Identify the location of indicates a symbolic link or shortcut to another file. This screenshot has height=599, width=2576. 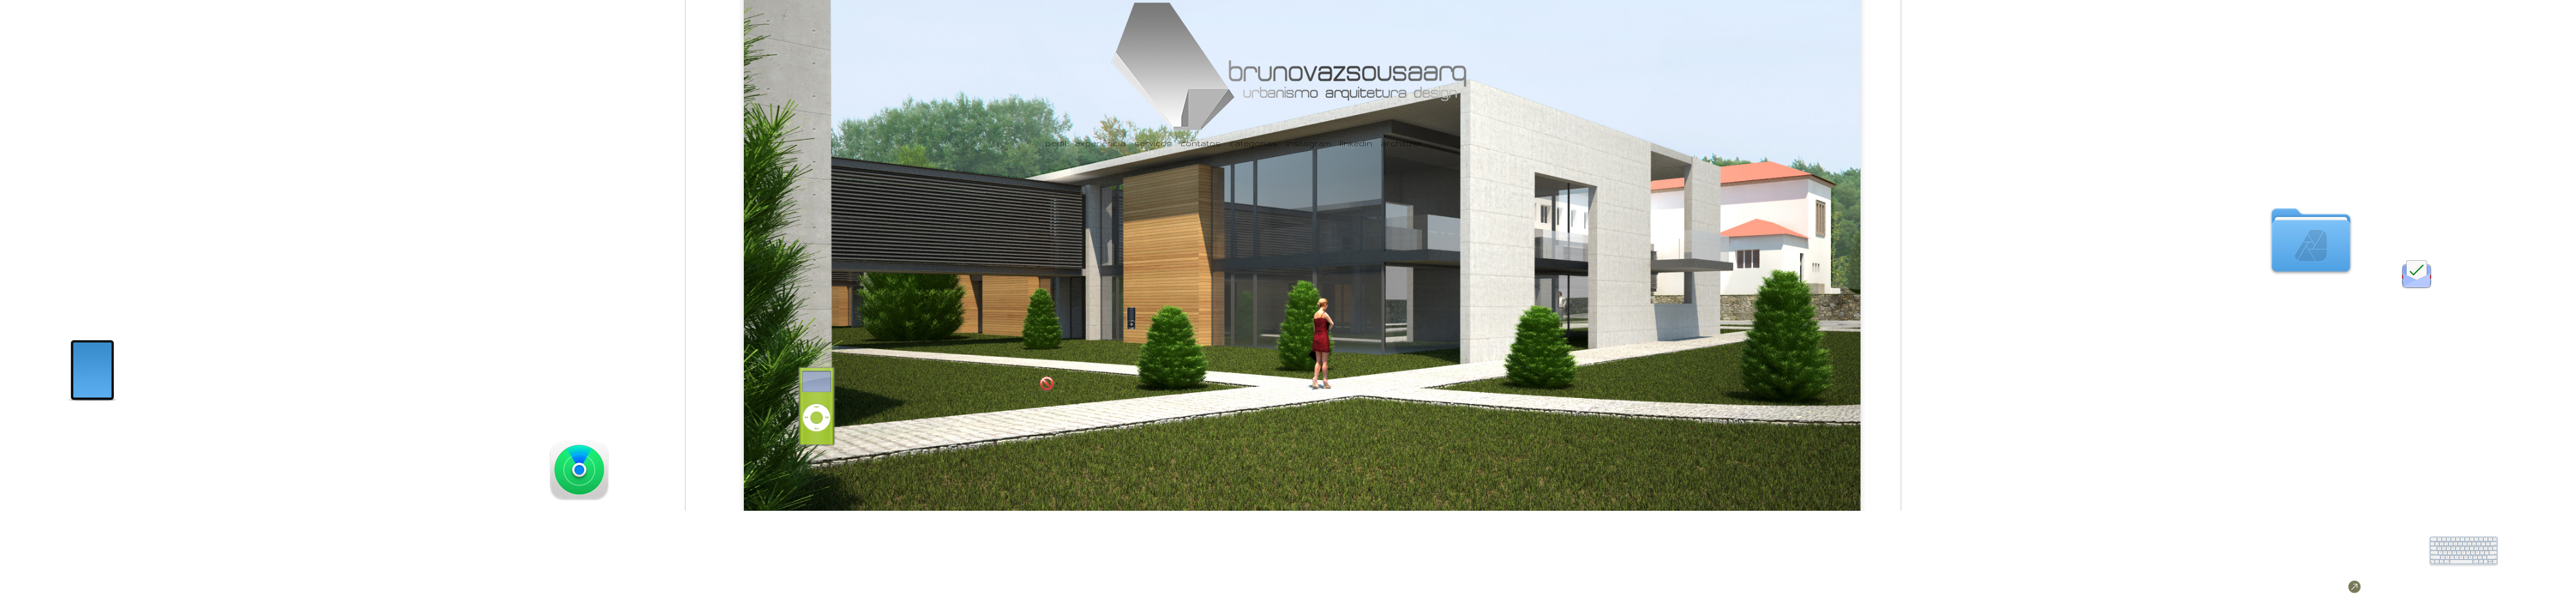
(2354, 587).